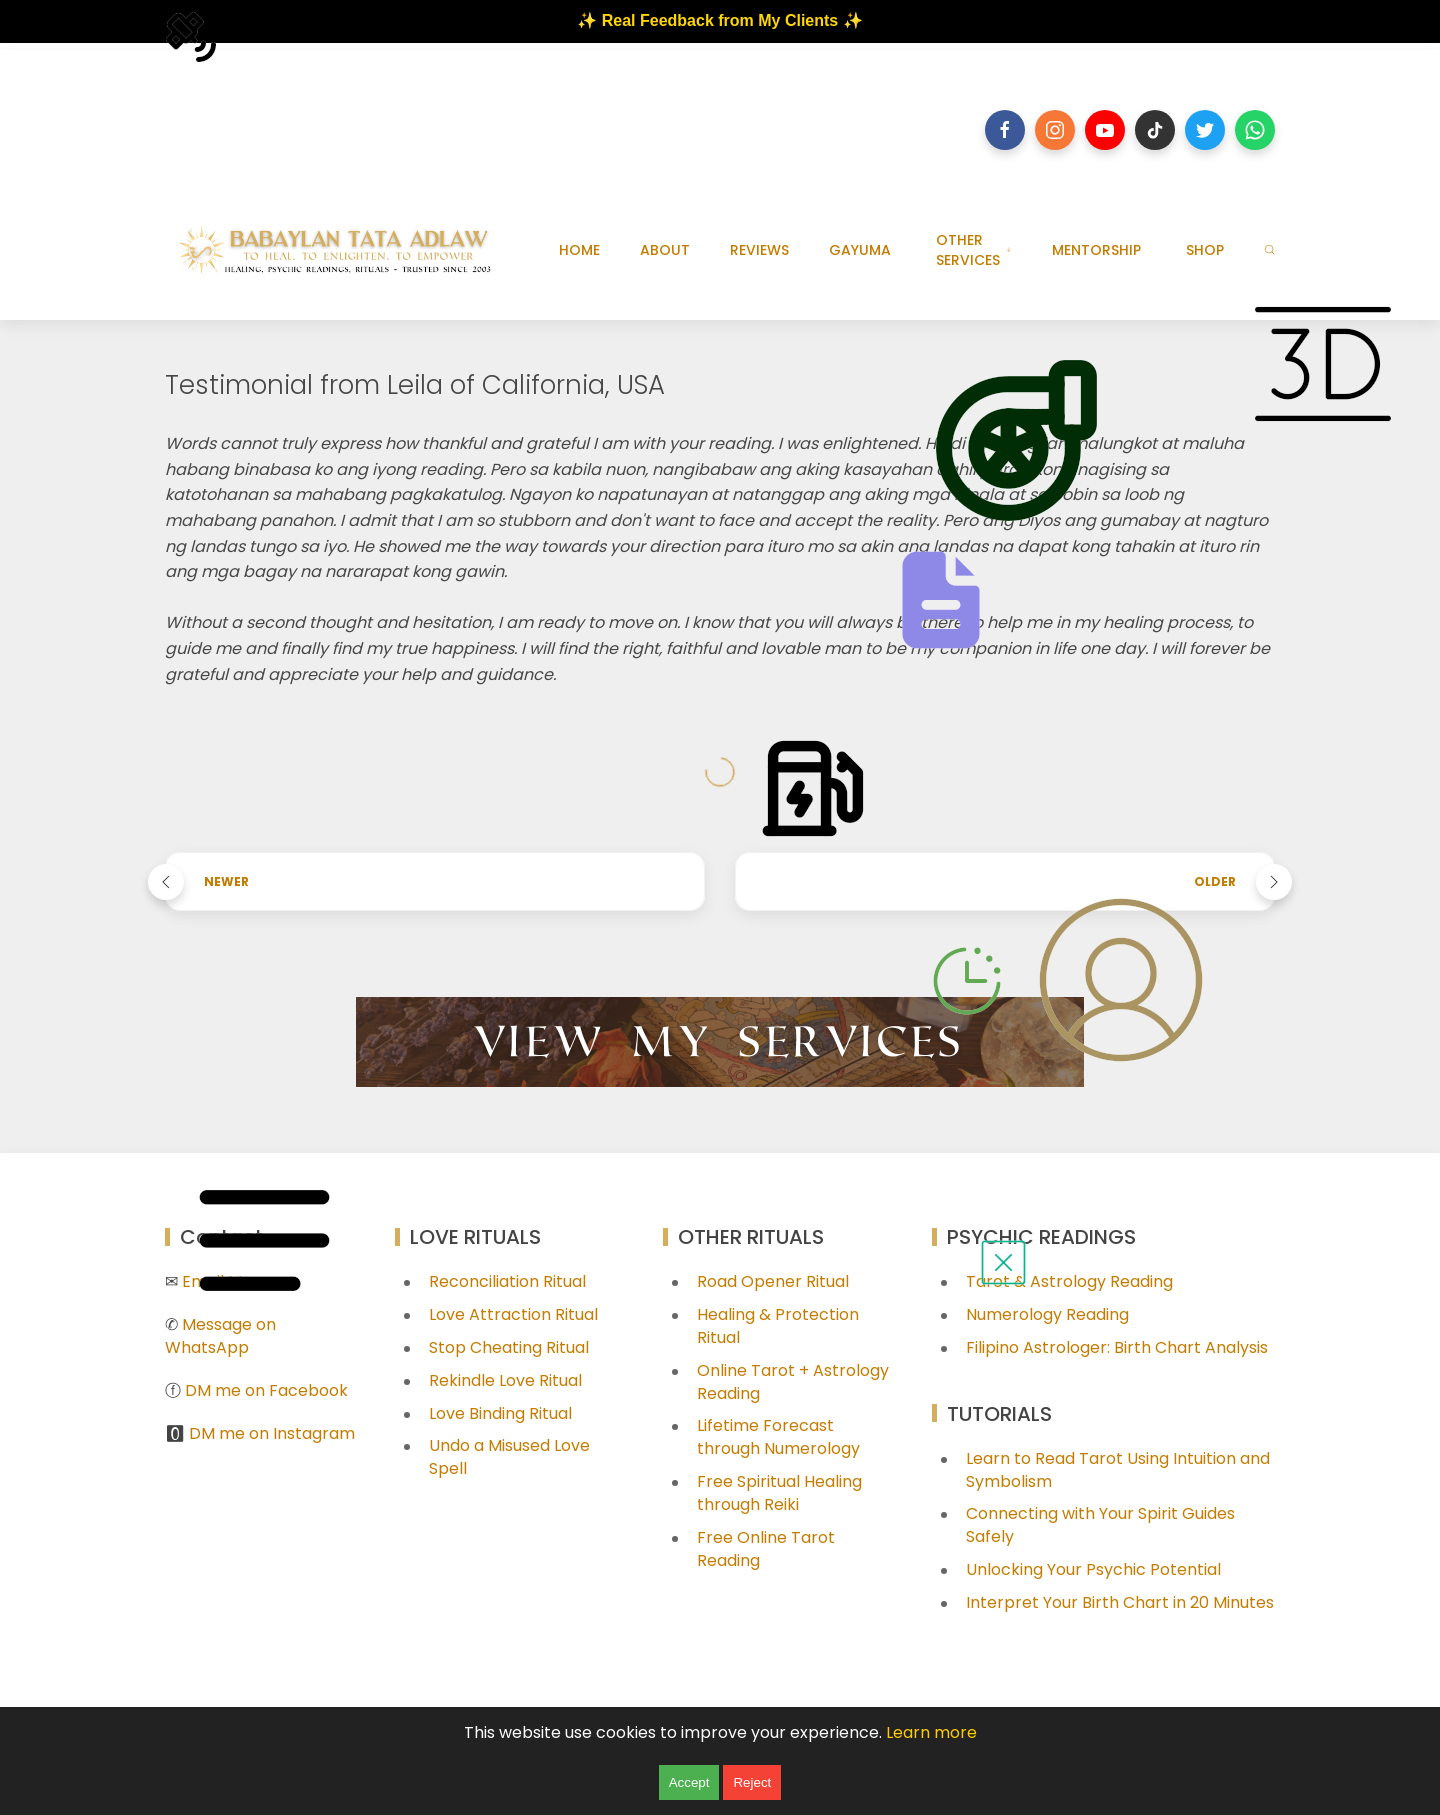 The width and height of the screenshot is (1440, 1815). What do you see at coordinates (1121, 980) in the screenshot?
I see `view your profile` at bounding box center [1121, 980].